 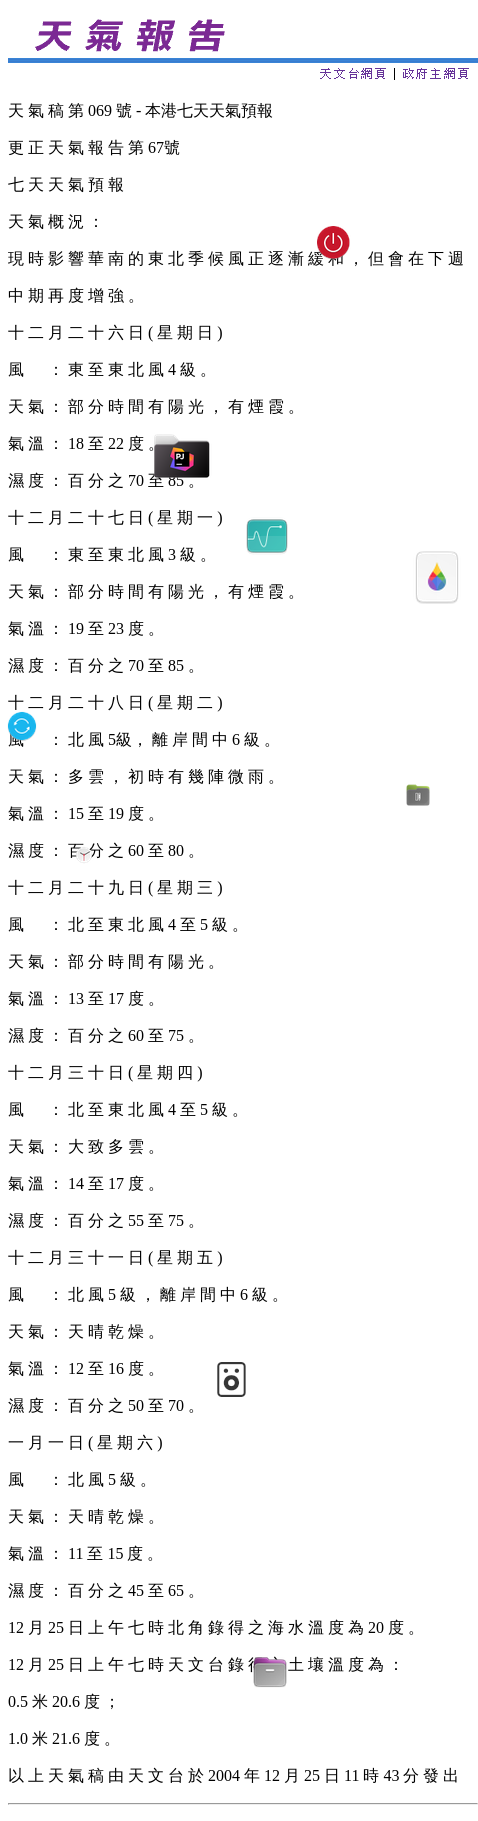 What do you see at coordinates (437, 577) in the screenshot?
I see `file type for hardware monitoring sensor data` at bounding box center [437, 577].